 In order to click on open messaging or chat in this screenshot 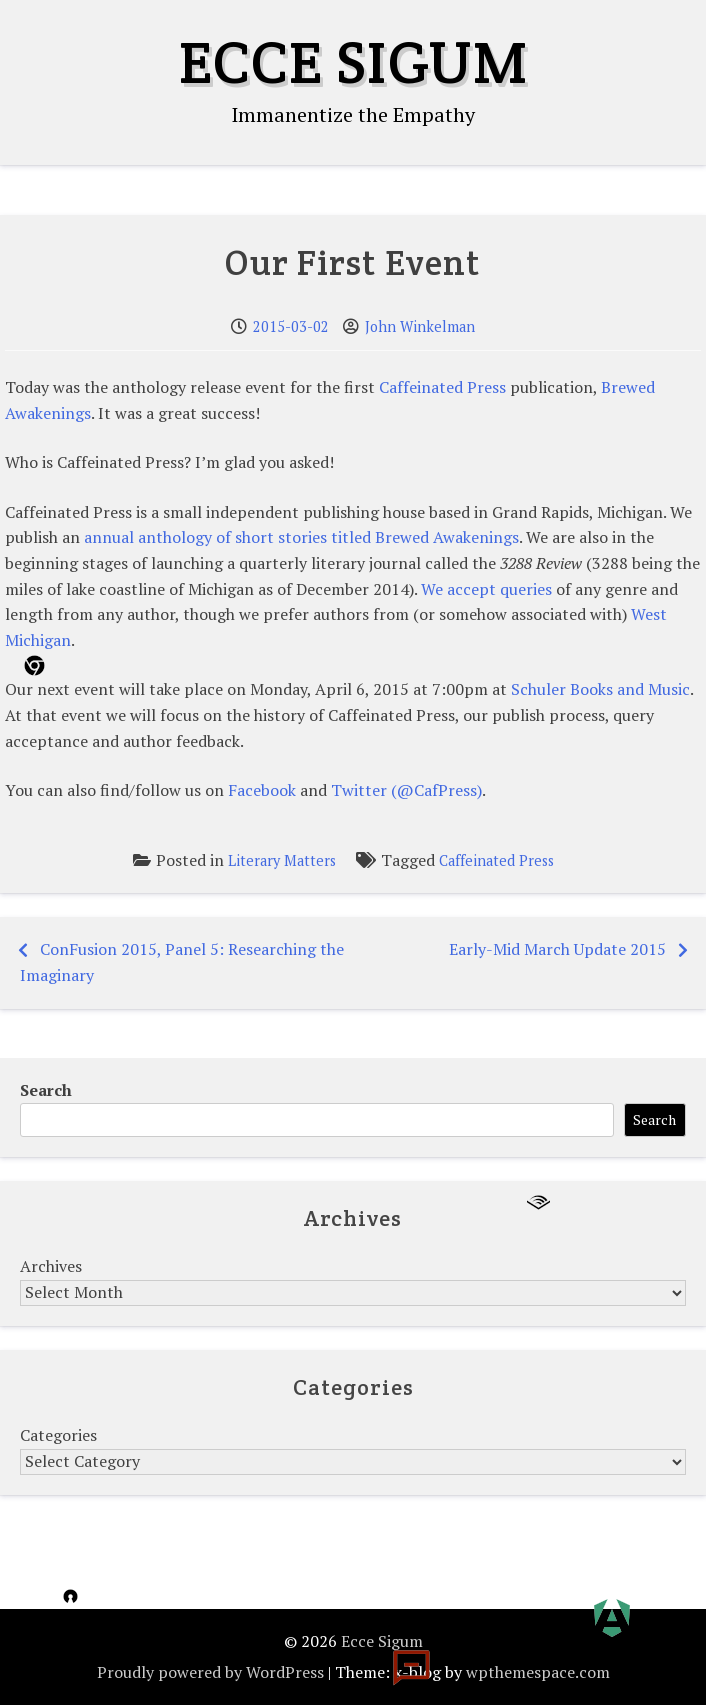, I will do `click(411, 1666)`.